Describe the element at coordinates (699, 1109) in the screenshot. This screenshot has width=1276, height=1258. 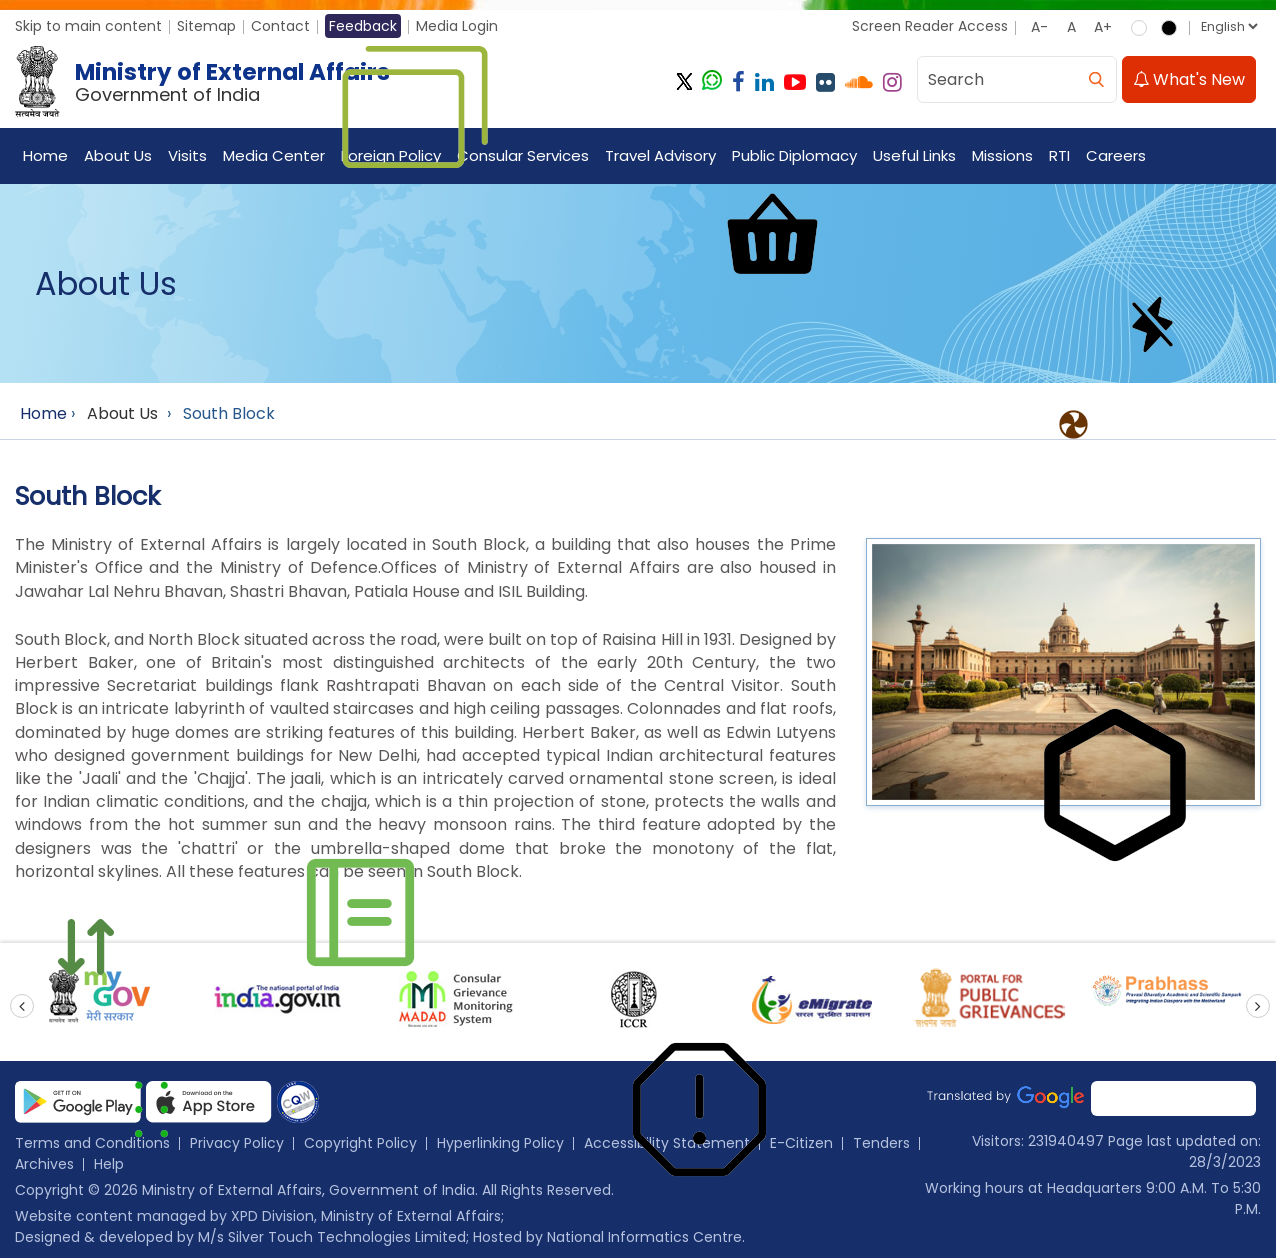
I see `indicates a warning or critical alert` at that location.